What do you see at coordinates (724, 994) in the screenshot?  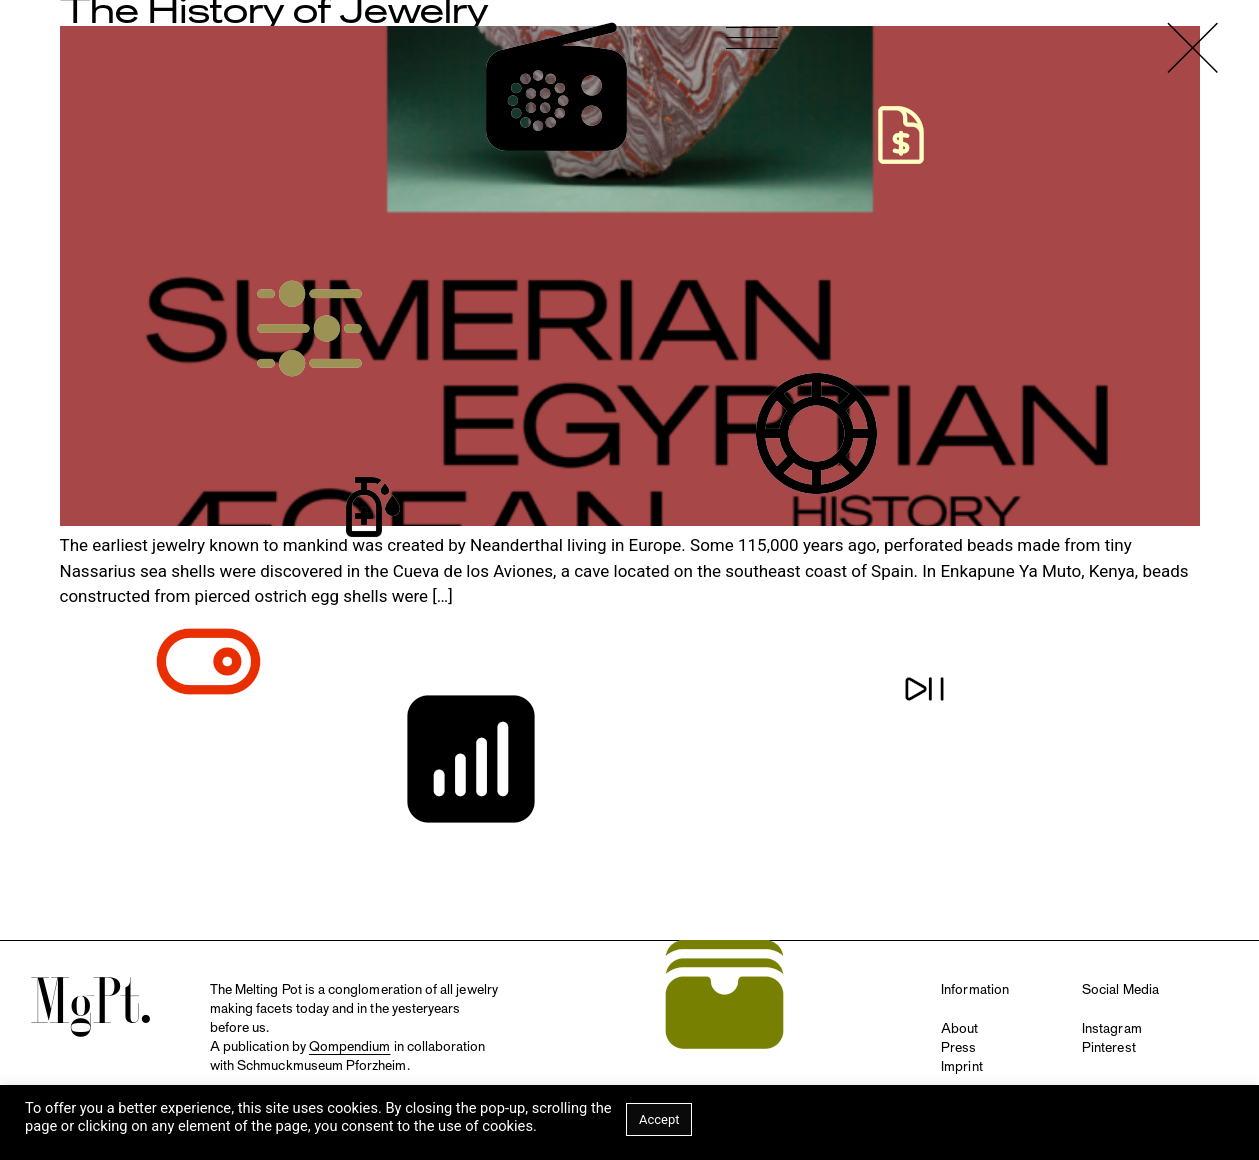 I see `access your digital wallet` at bounding box center [724, 994].